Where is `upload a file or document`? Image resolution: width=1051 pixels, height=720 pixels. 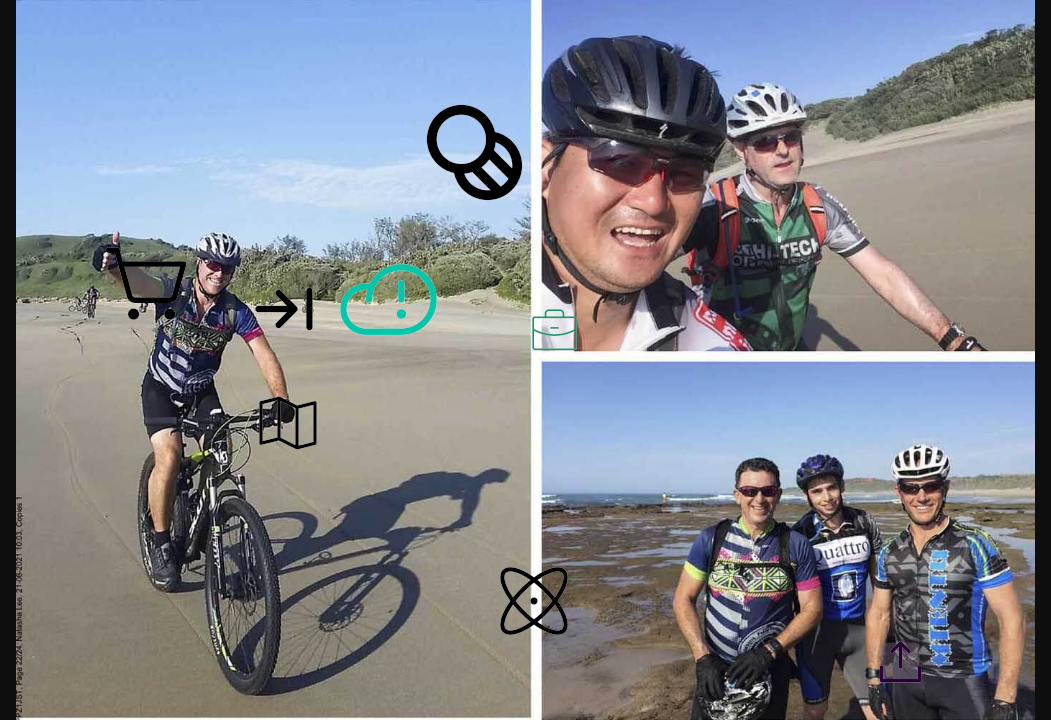
upload a file or document is located at coordinates (900, 663).